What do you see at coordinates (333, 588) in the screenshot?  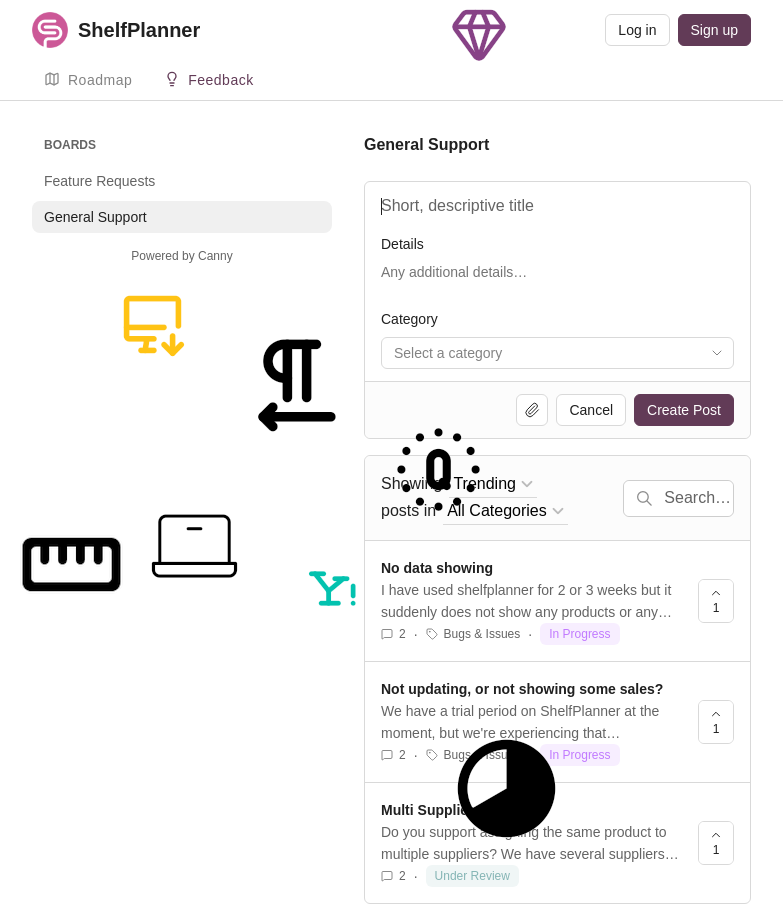 I see `link to Yahoo account` at bounding box center [333, 588].